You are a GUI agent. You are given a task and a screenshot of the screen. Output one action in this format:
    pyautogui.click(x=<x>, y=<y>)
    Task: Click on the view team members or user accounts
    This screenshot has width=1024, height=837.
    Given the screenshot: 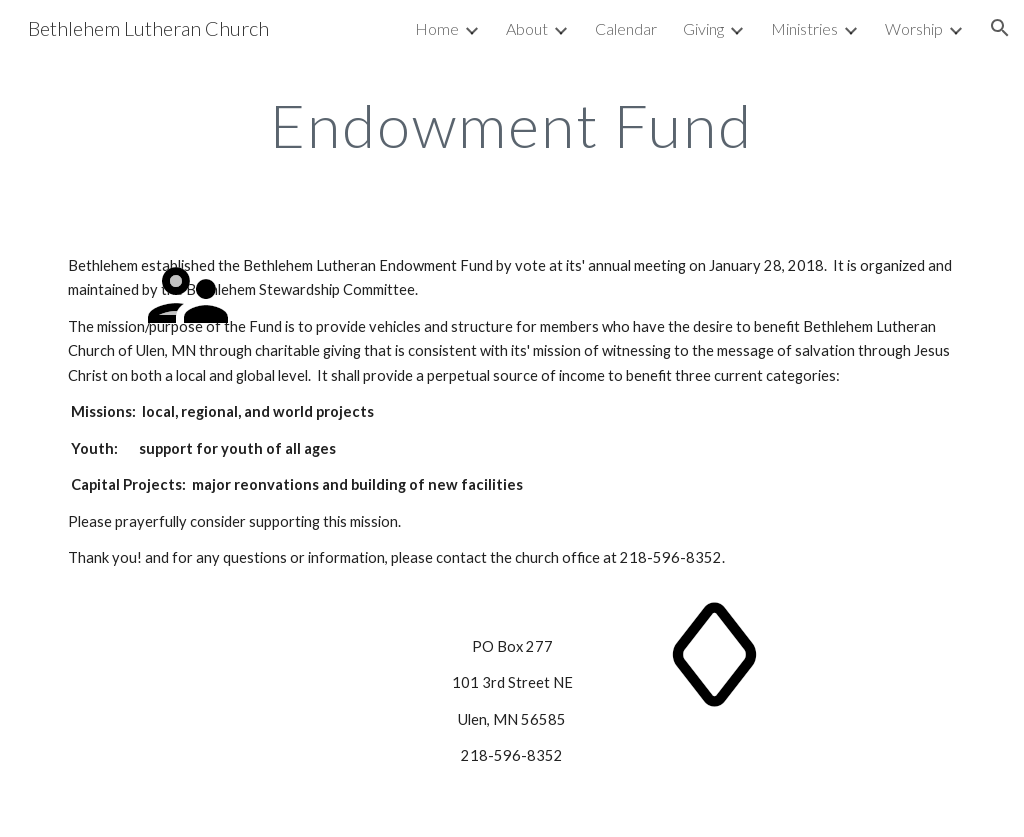 What is the action you would take?
    pyautogui.click(x=188, y=295)
    